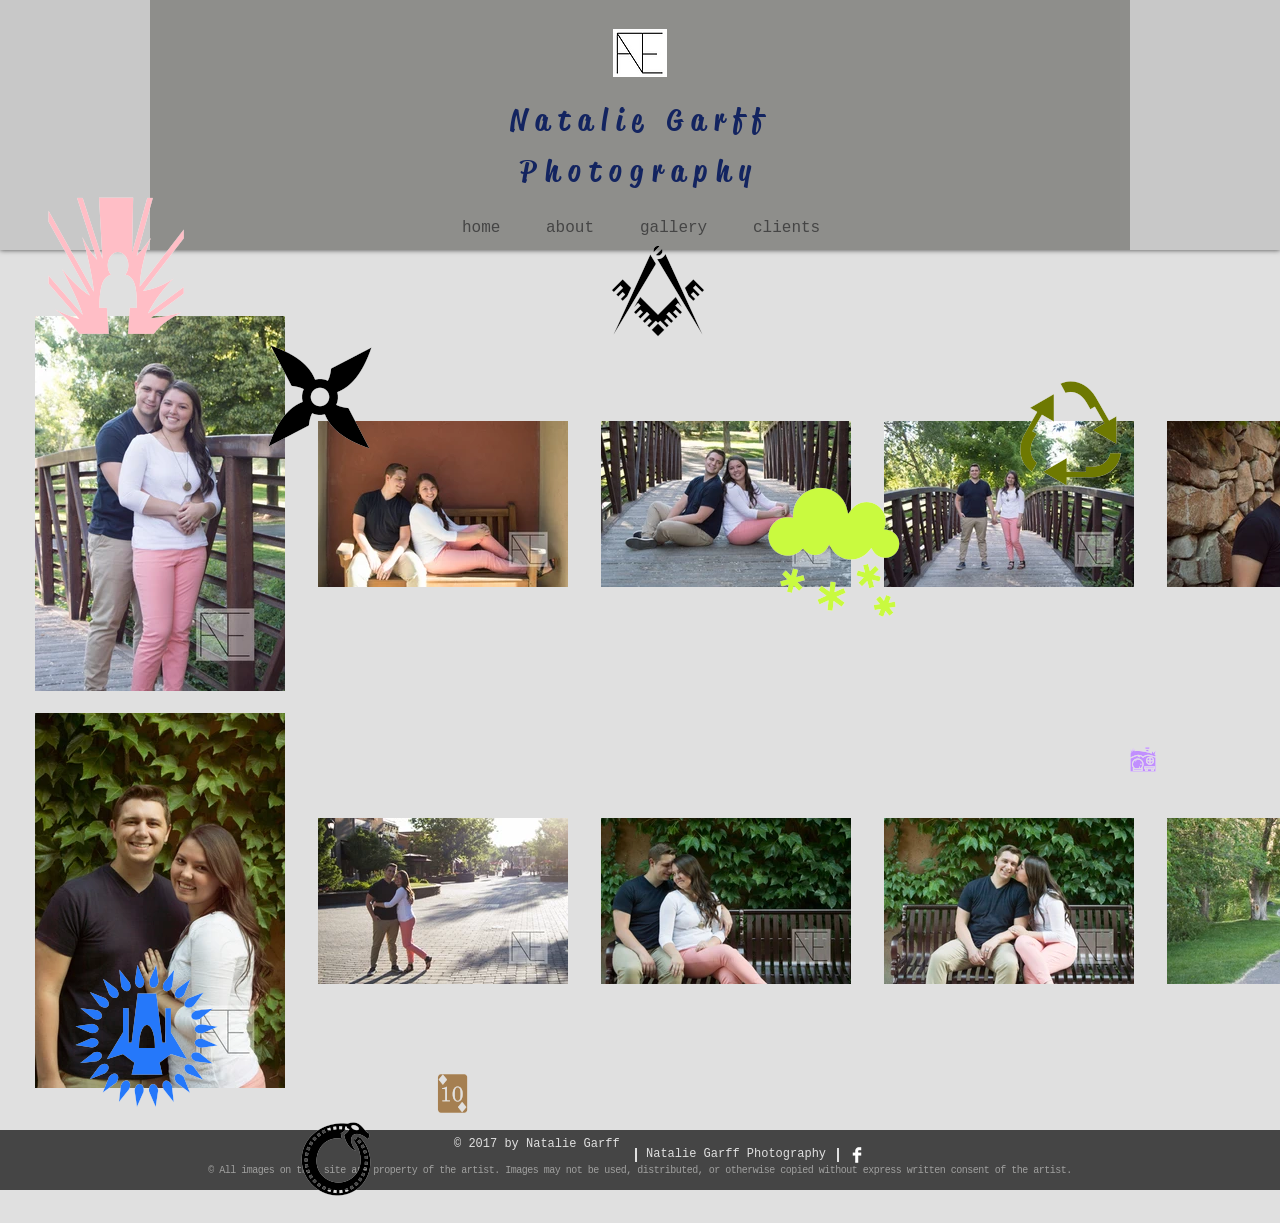  I want to click on indicates infinite loop or cyclical process, so click(336, 1159).